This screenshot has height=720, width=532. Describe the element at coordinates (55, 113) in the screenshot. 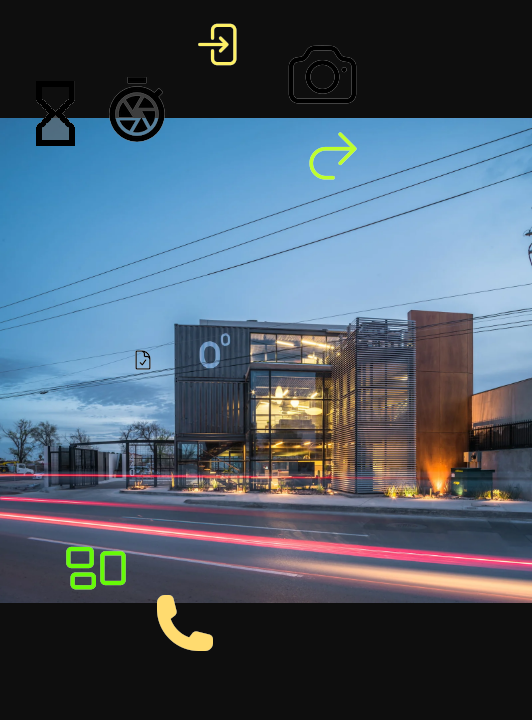

I see `indicates time is running out or nearing completion` at that location.